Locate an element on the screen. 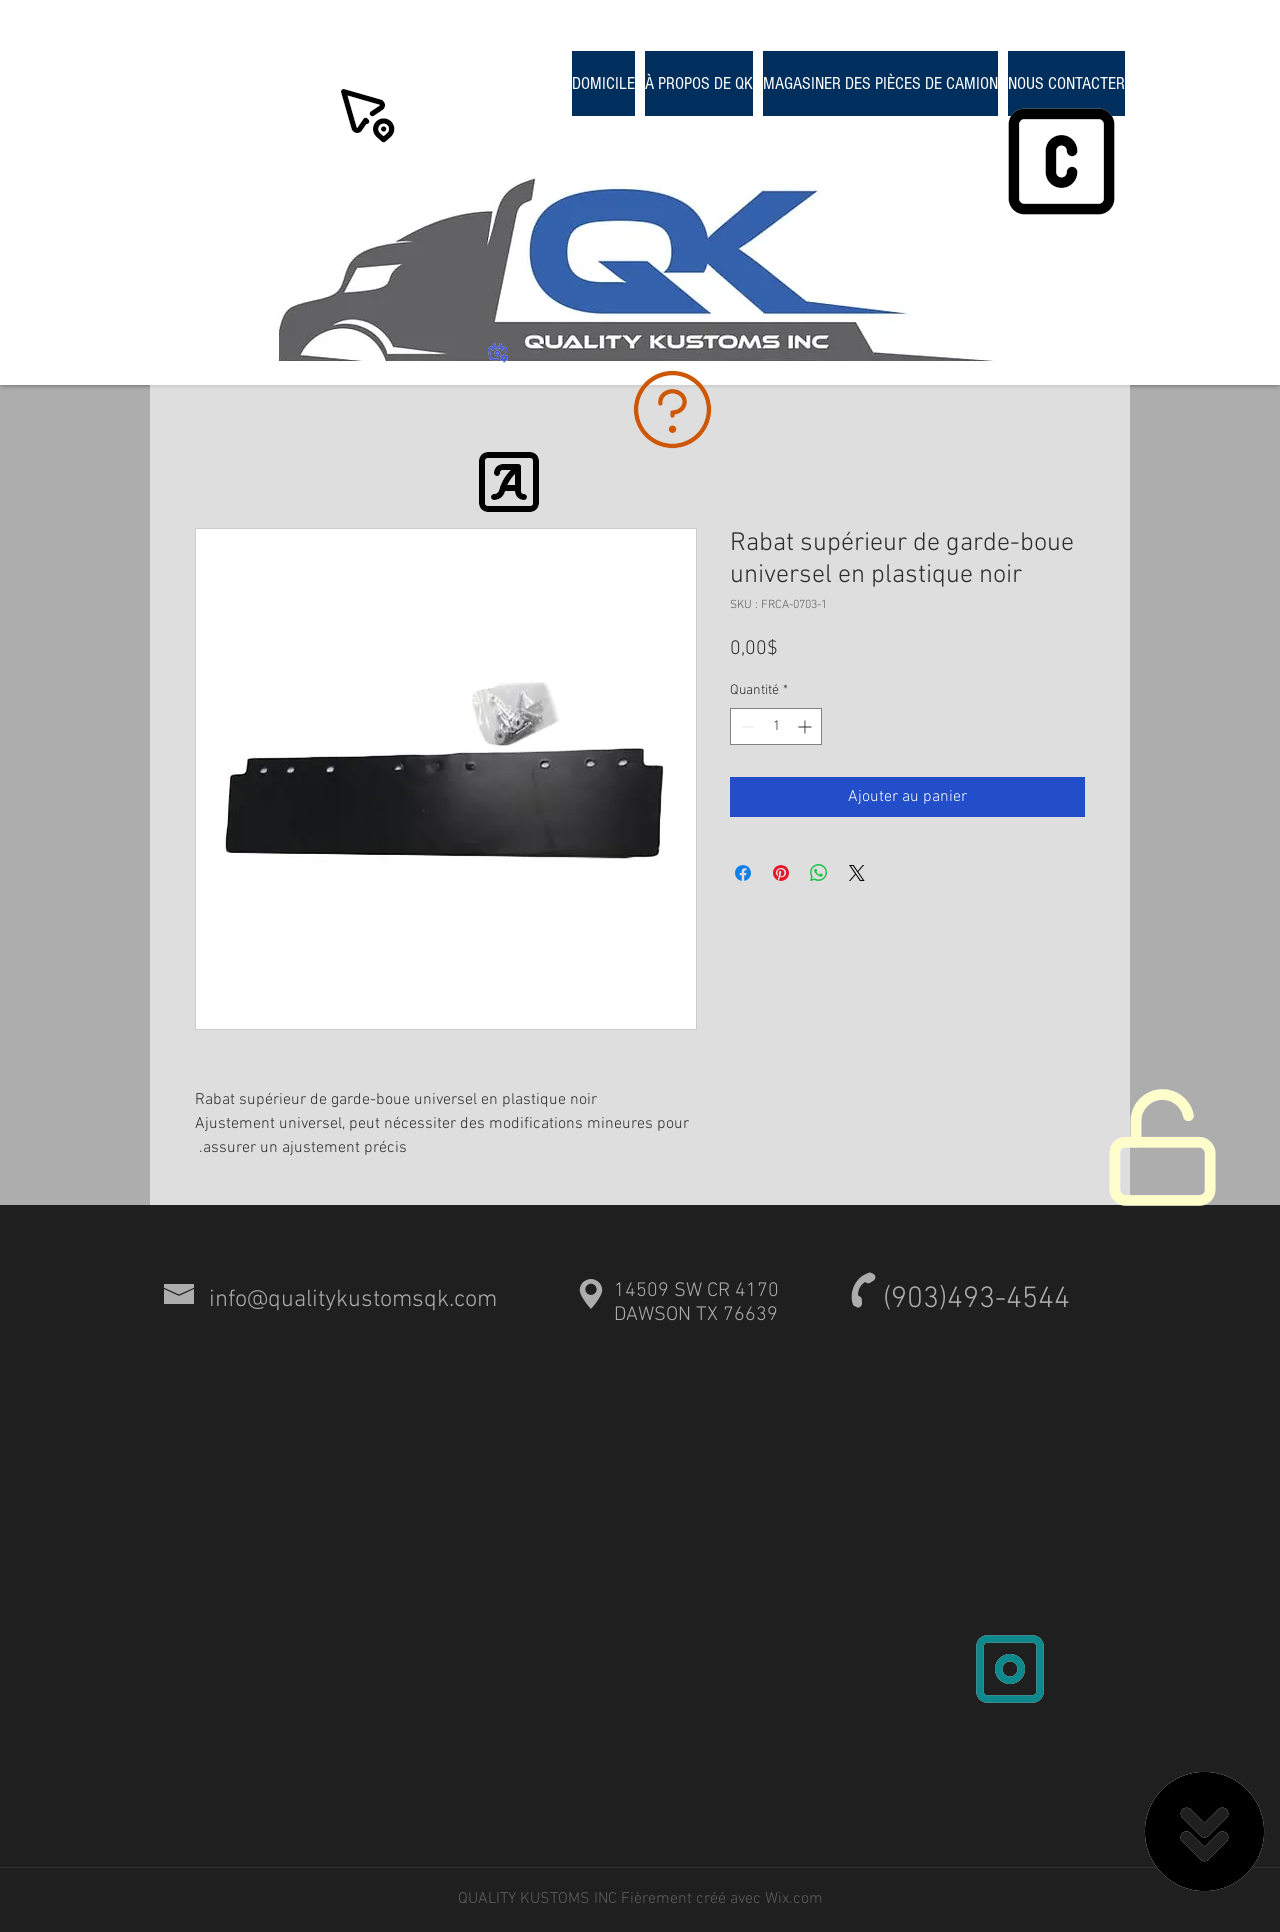  indicates a "C" grade or rating is located at coordinates (1061, 161).